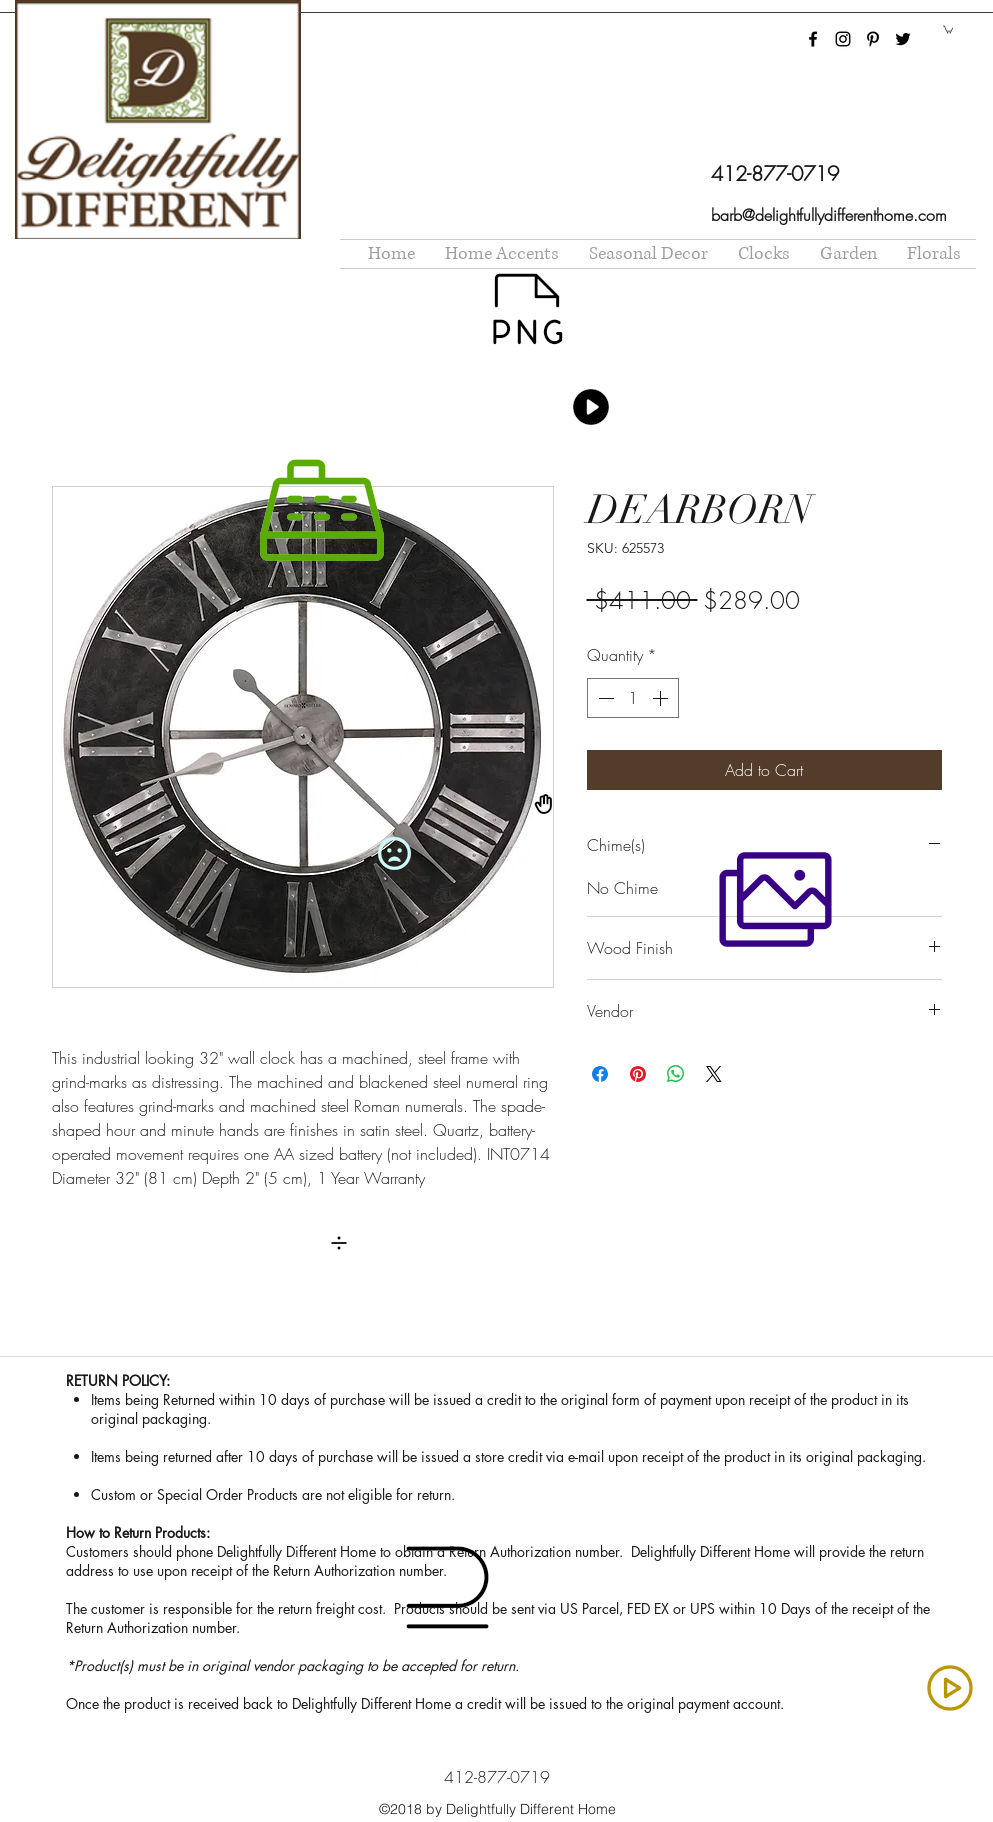  What do you see at coordinates (544, 804) in the screenshot?
I see `stop or pause an action` at bounding box center [544, 804].